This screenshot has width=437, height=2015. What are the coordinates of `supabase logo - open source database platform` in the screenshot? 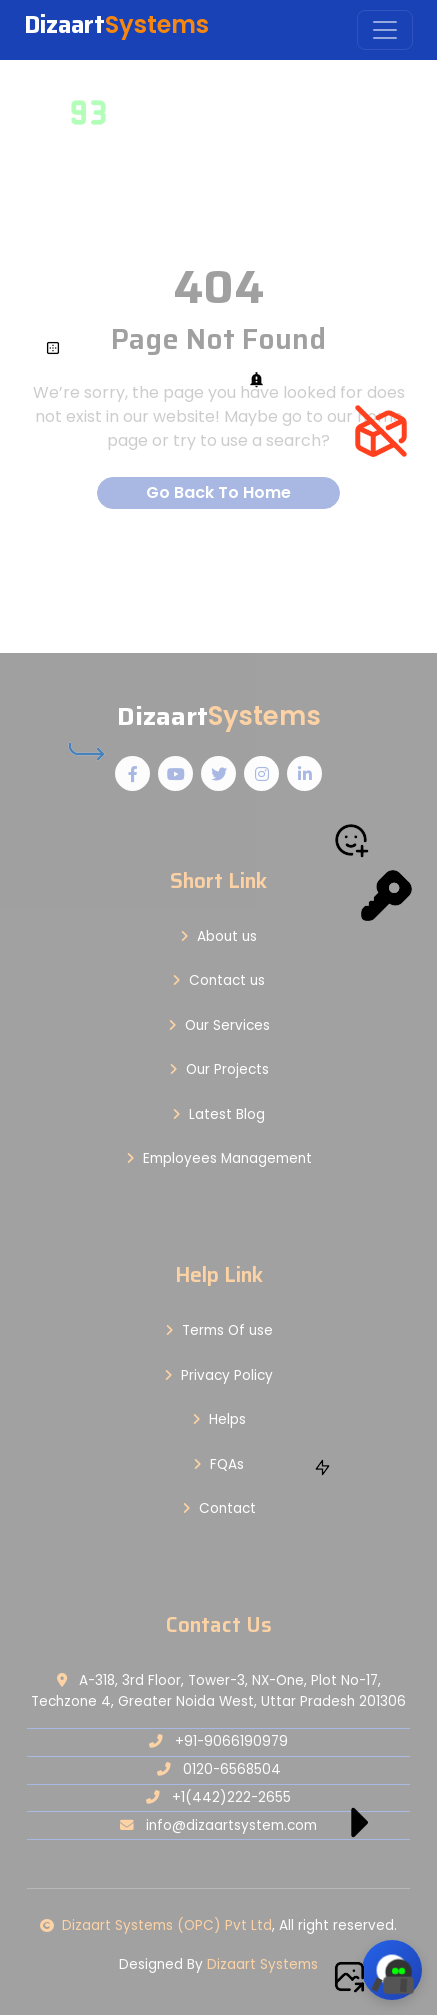 It's located at (322, 1467).